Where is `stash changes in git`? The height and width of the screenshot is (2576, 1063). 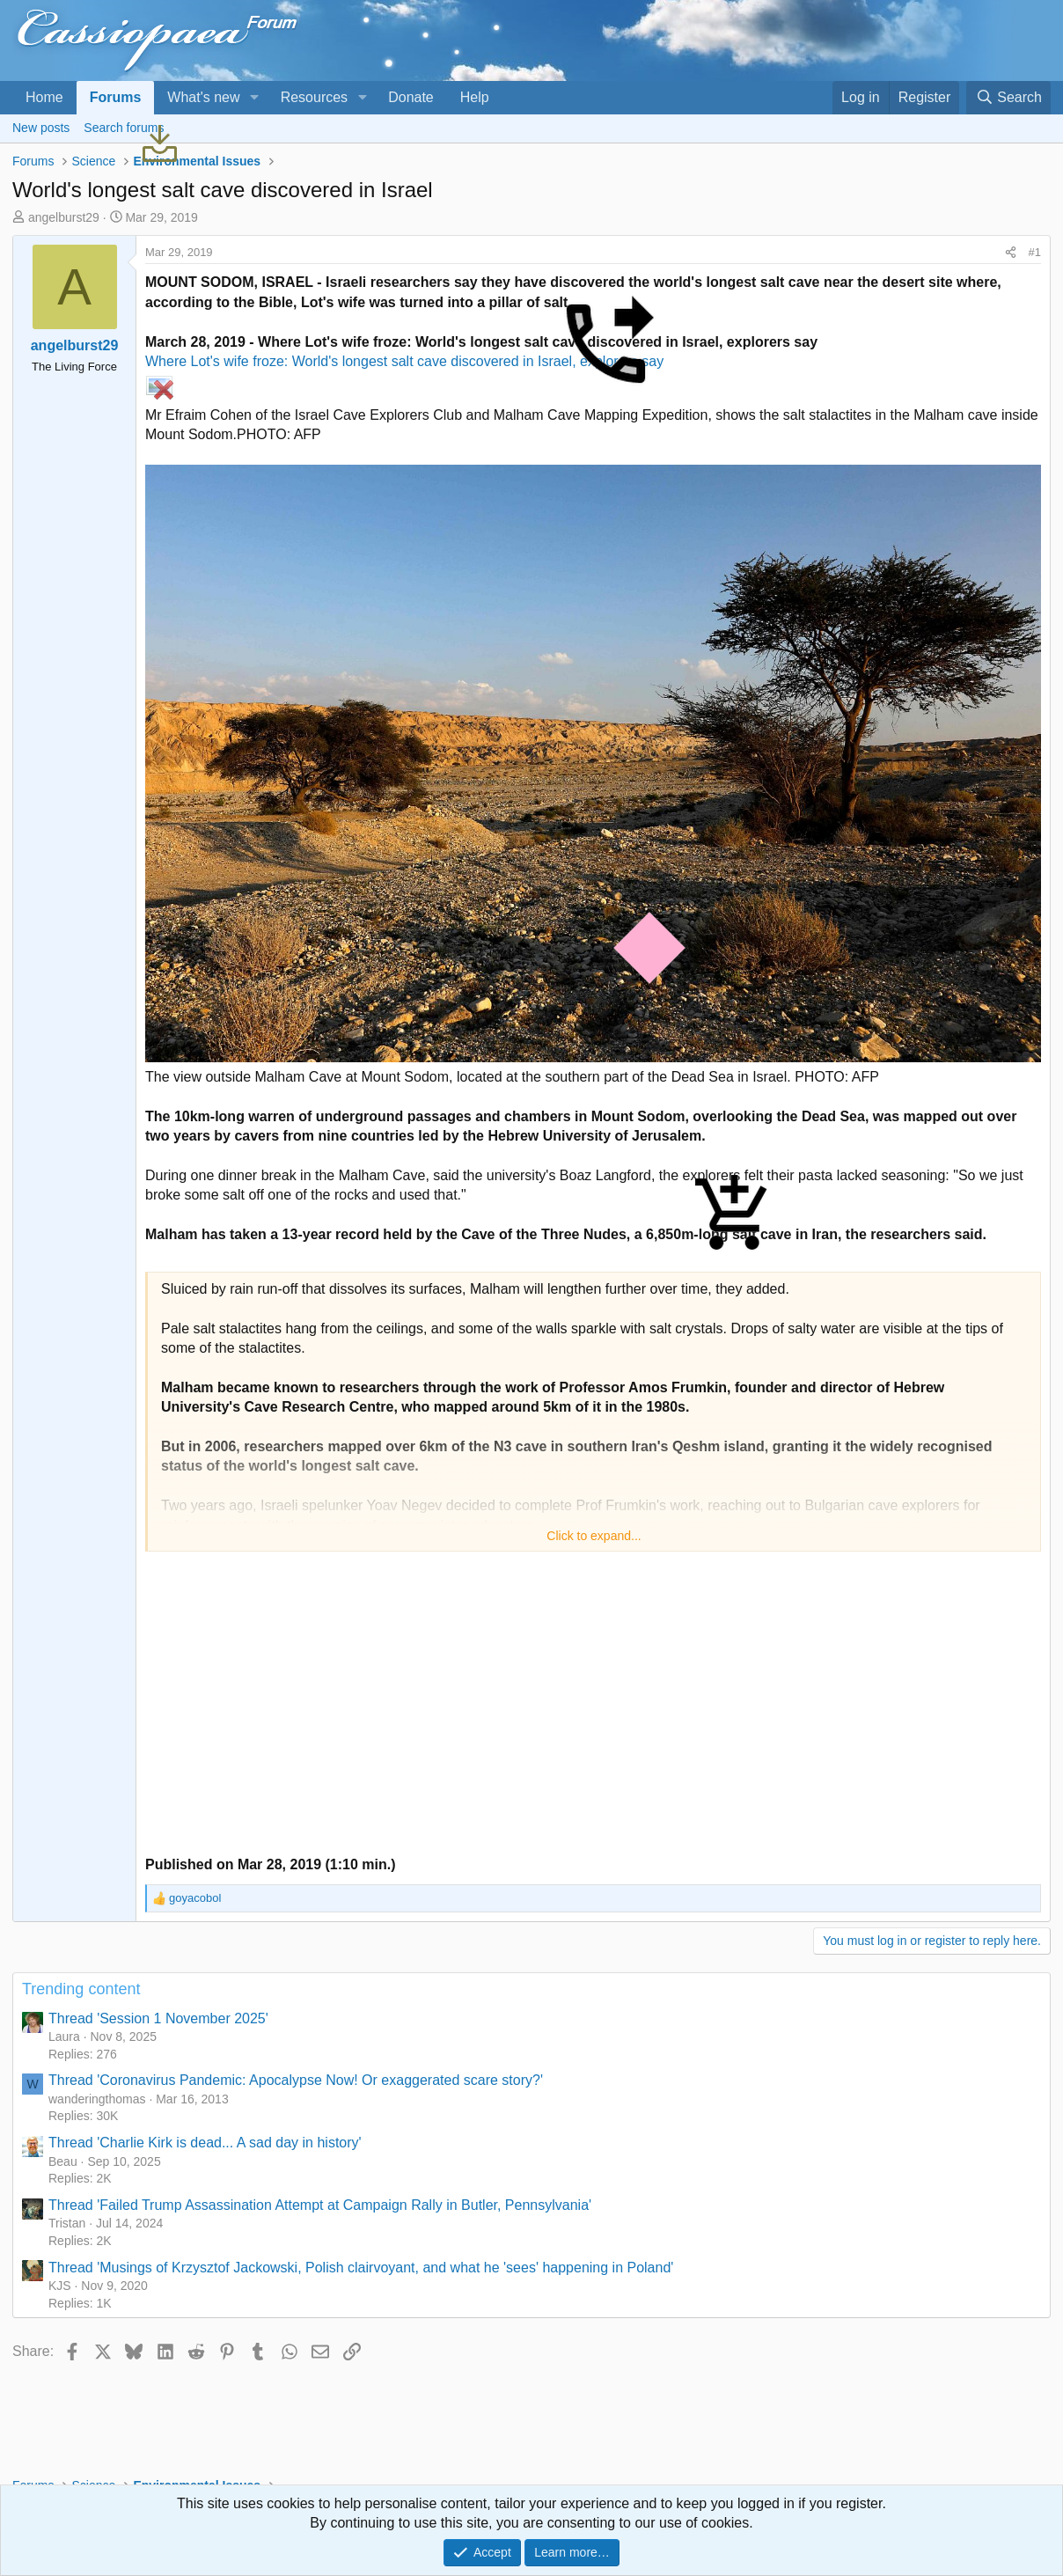
stash changes in git is located at coordinates (161, 143).